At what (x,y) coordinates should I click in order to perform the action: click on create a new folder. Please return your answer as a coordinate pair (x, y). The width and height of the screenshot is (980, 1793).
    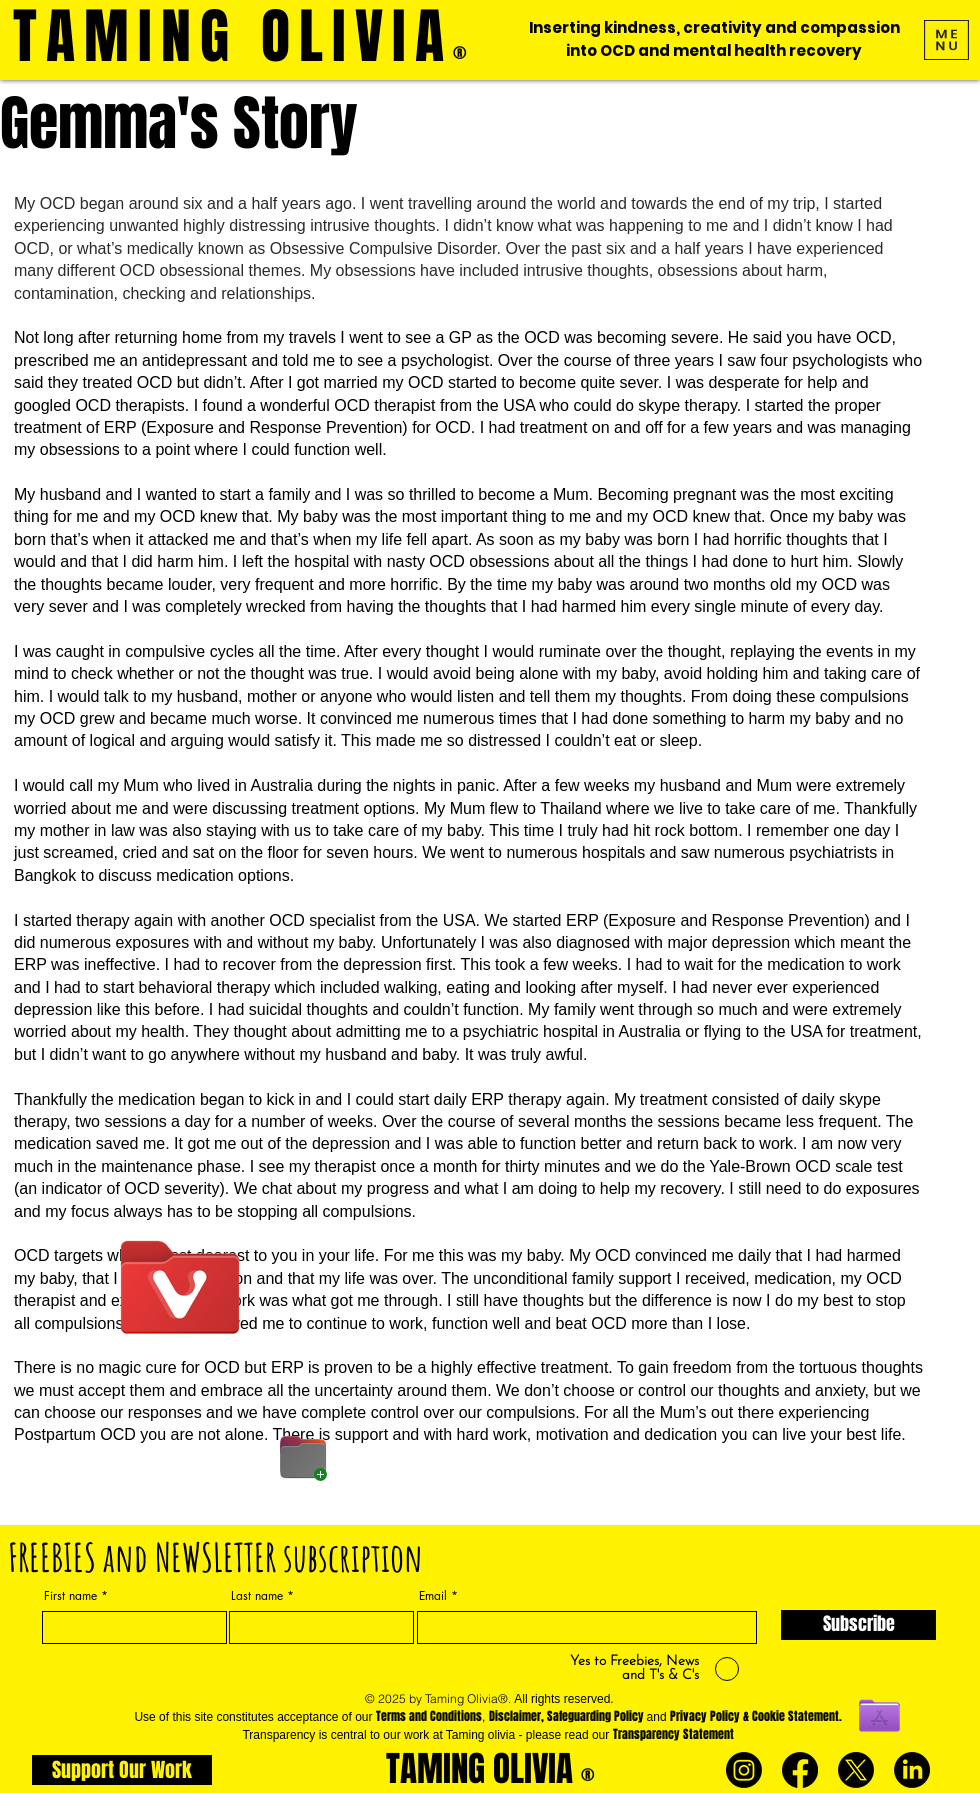
    Looking at the image, I should click on (303, 1457).